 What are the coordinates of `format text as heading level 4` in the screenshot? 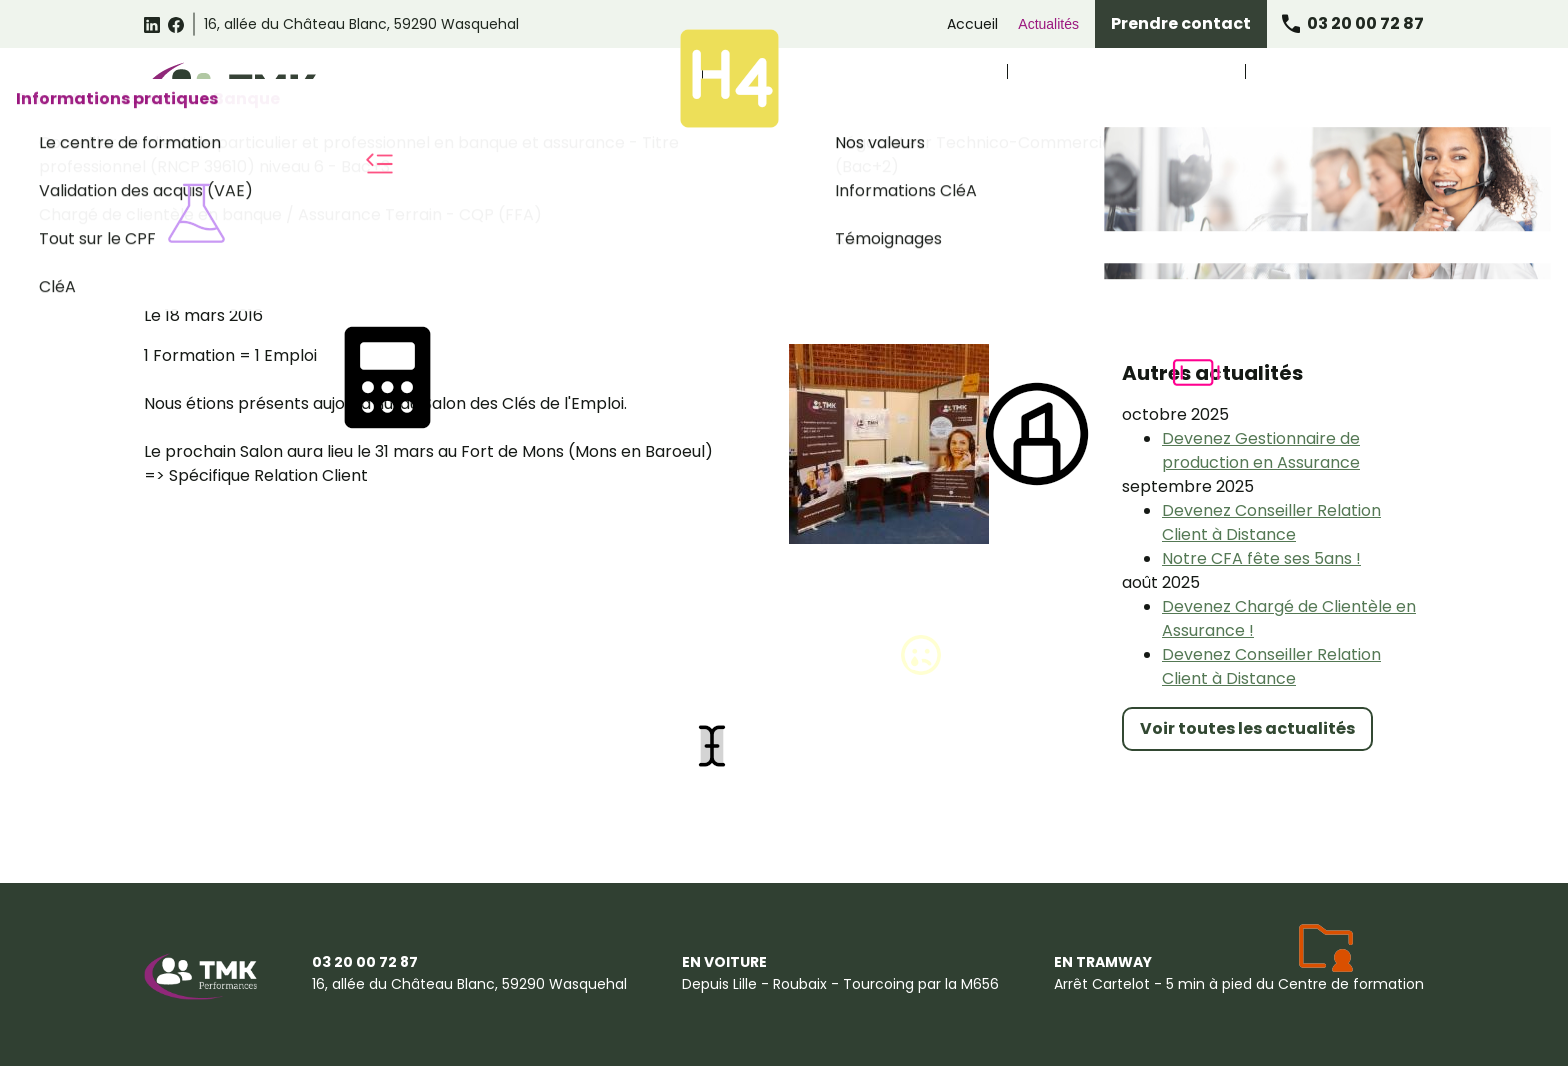 It's located at (729, 78).